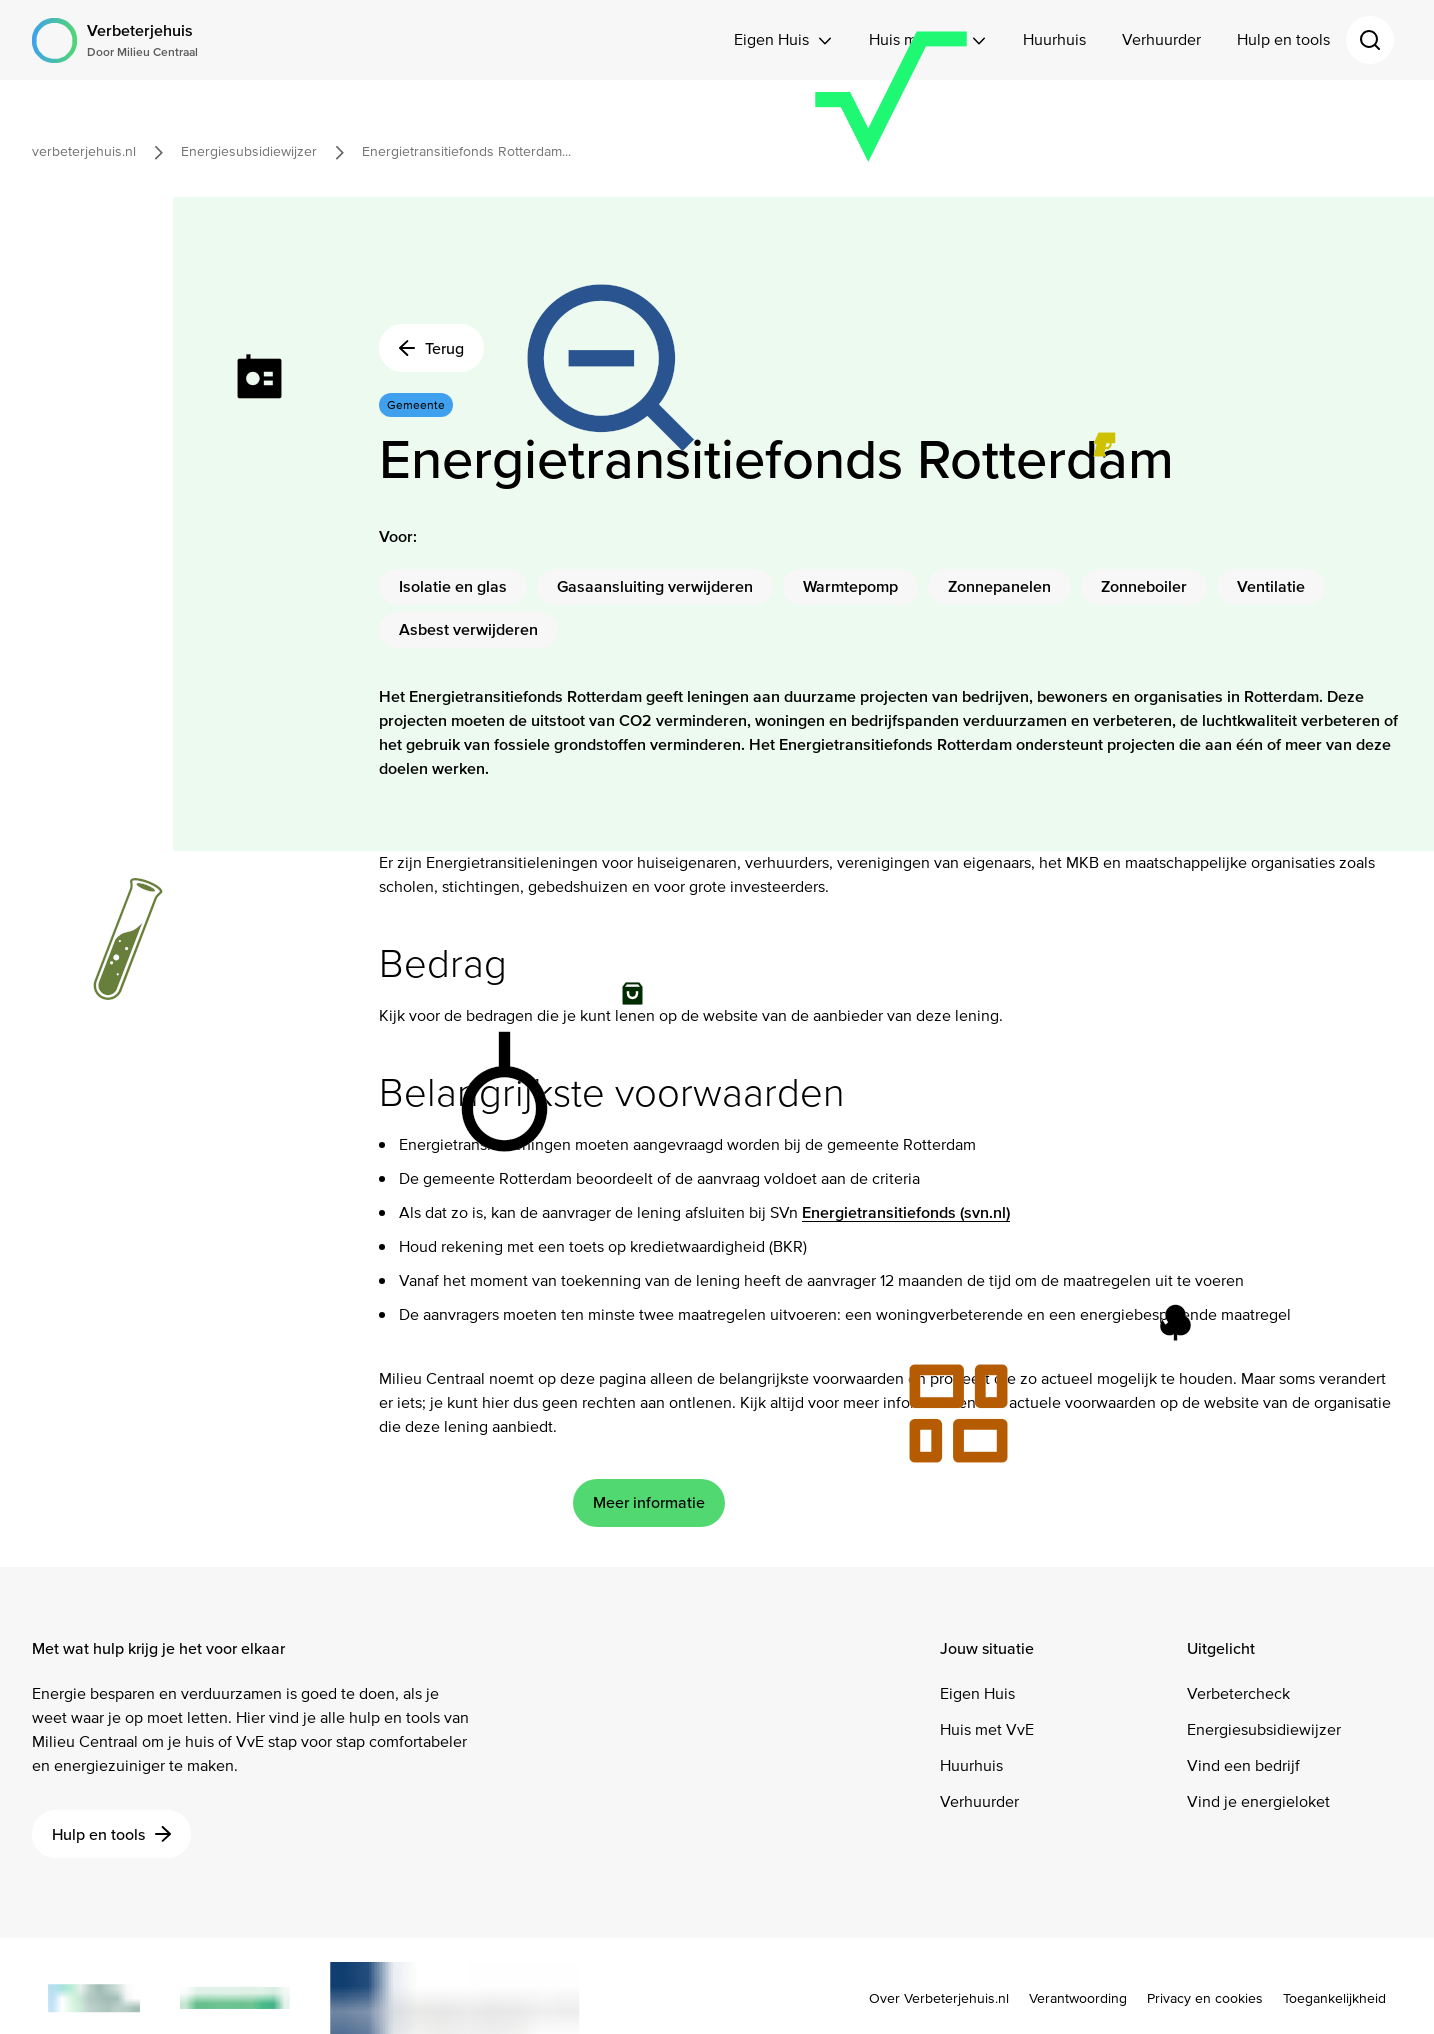 This screenshot has width=1434, height=2034. Describe the element at coordinates (504, 1094) in the screenshot. I see `select genderless or non-binary gender option` at that location.